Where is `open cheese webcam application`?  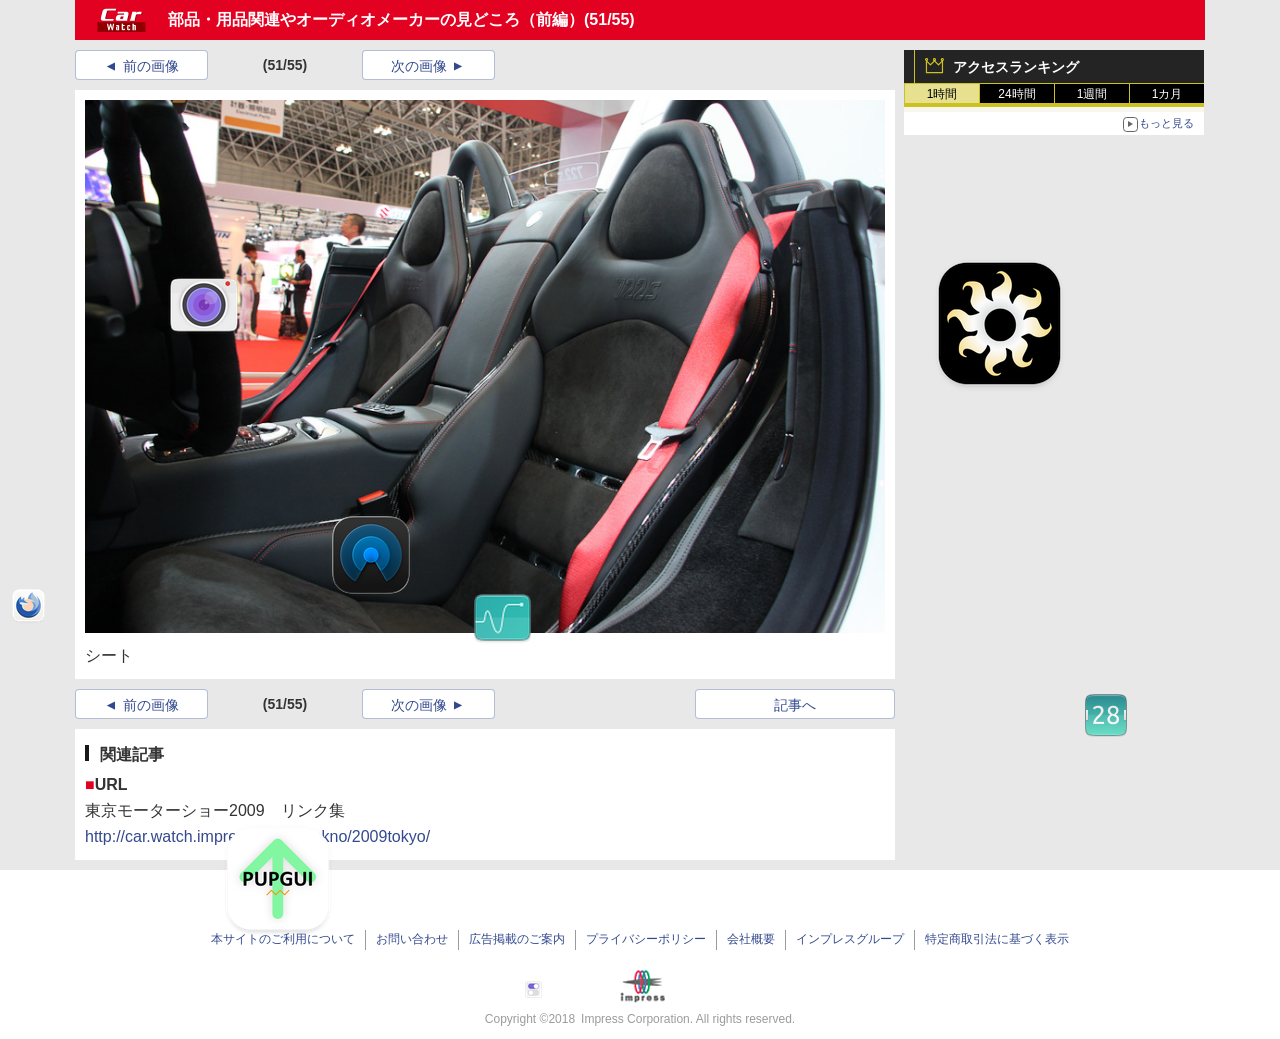 open cheese webcam application is located at coordinates (204, 305).